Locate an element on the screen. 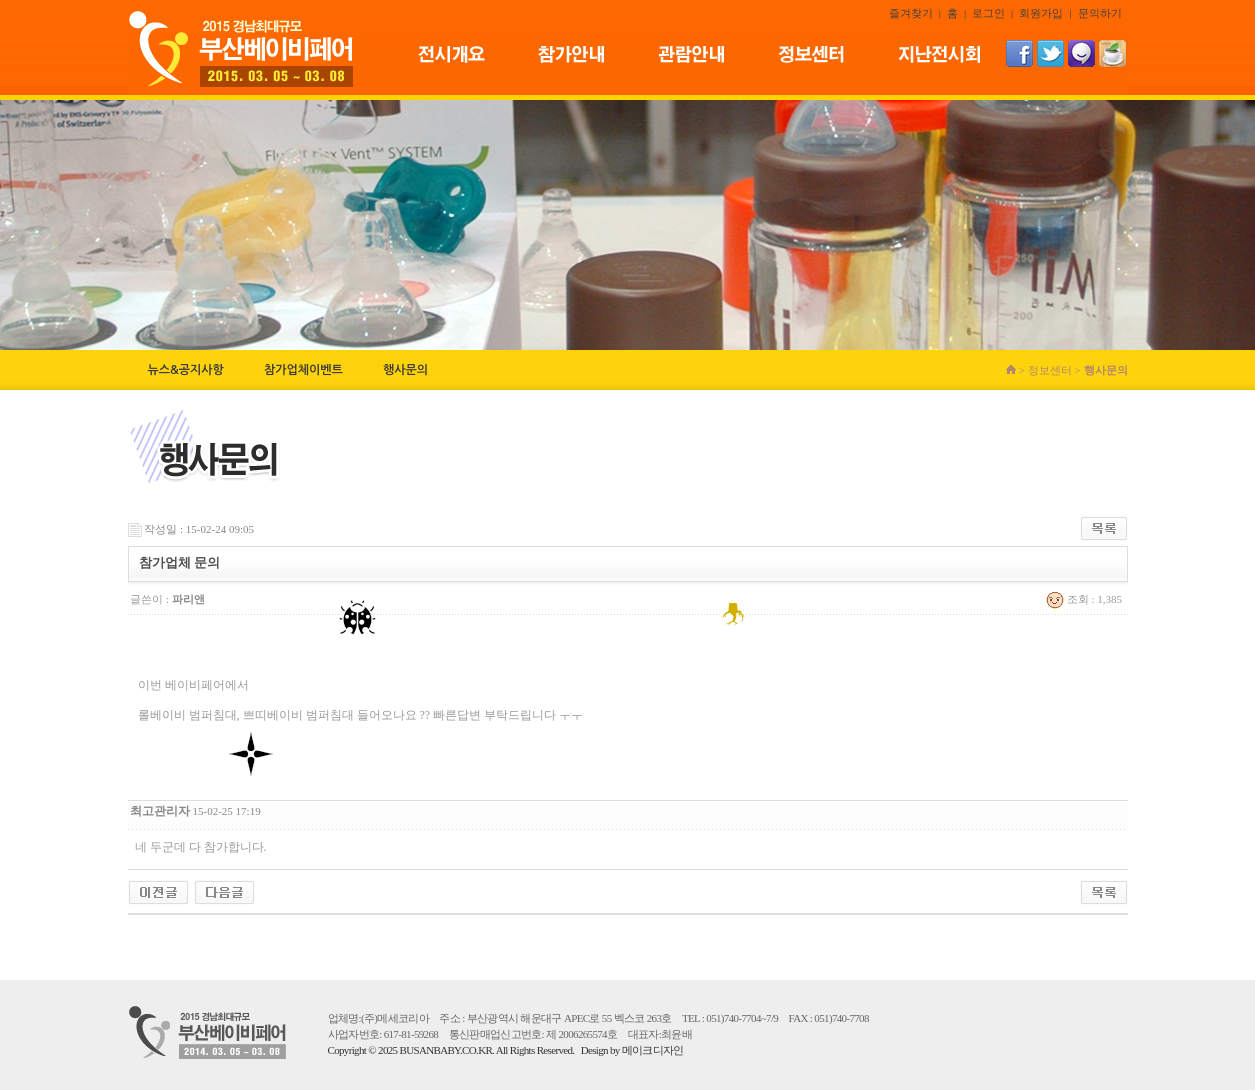 The width and height of the screenshot is (1255, 1090). indicates a bug or issue in the system is located at coordinates (357, 618).